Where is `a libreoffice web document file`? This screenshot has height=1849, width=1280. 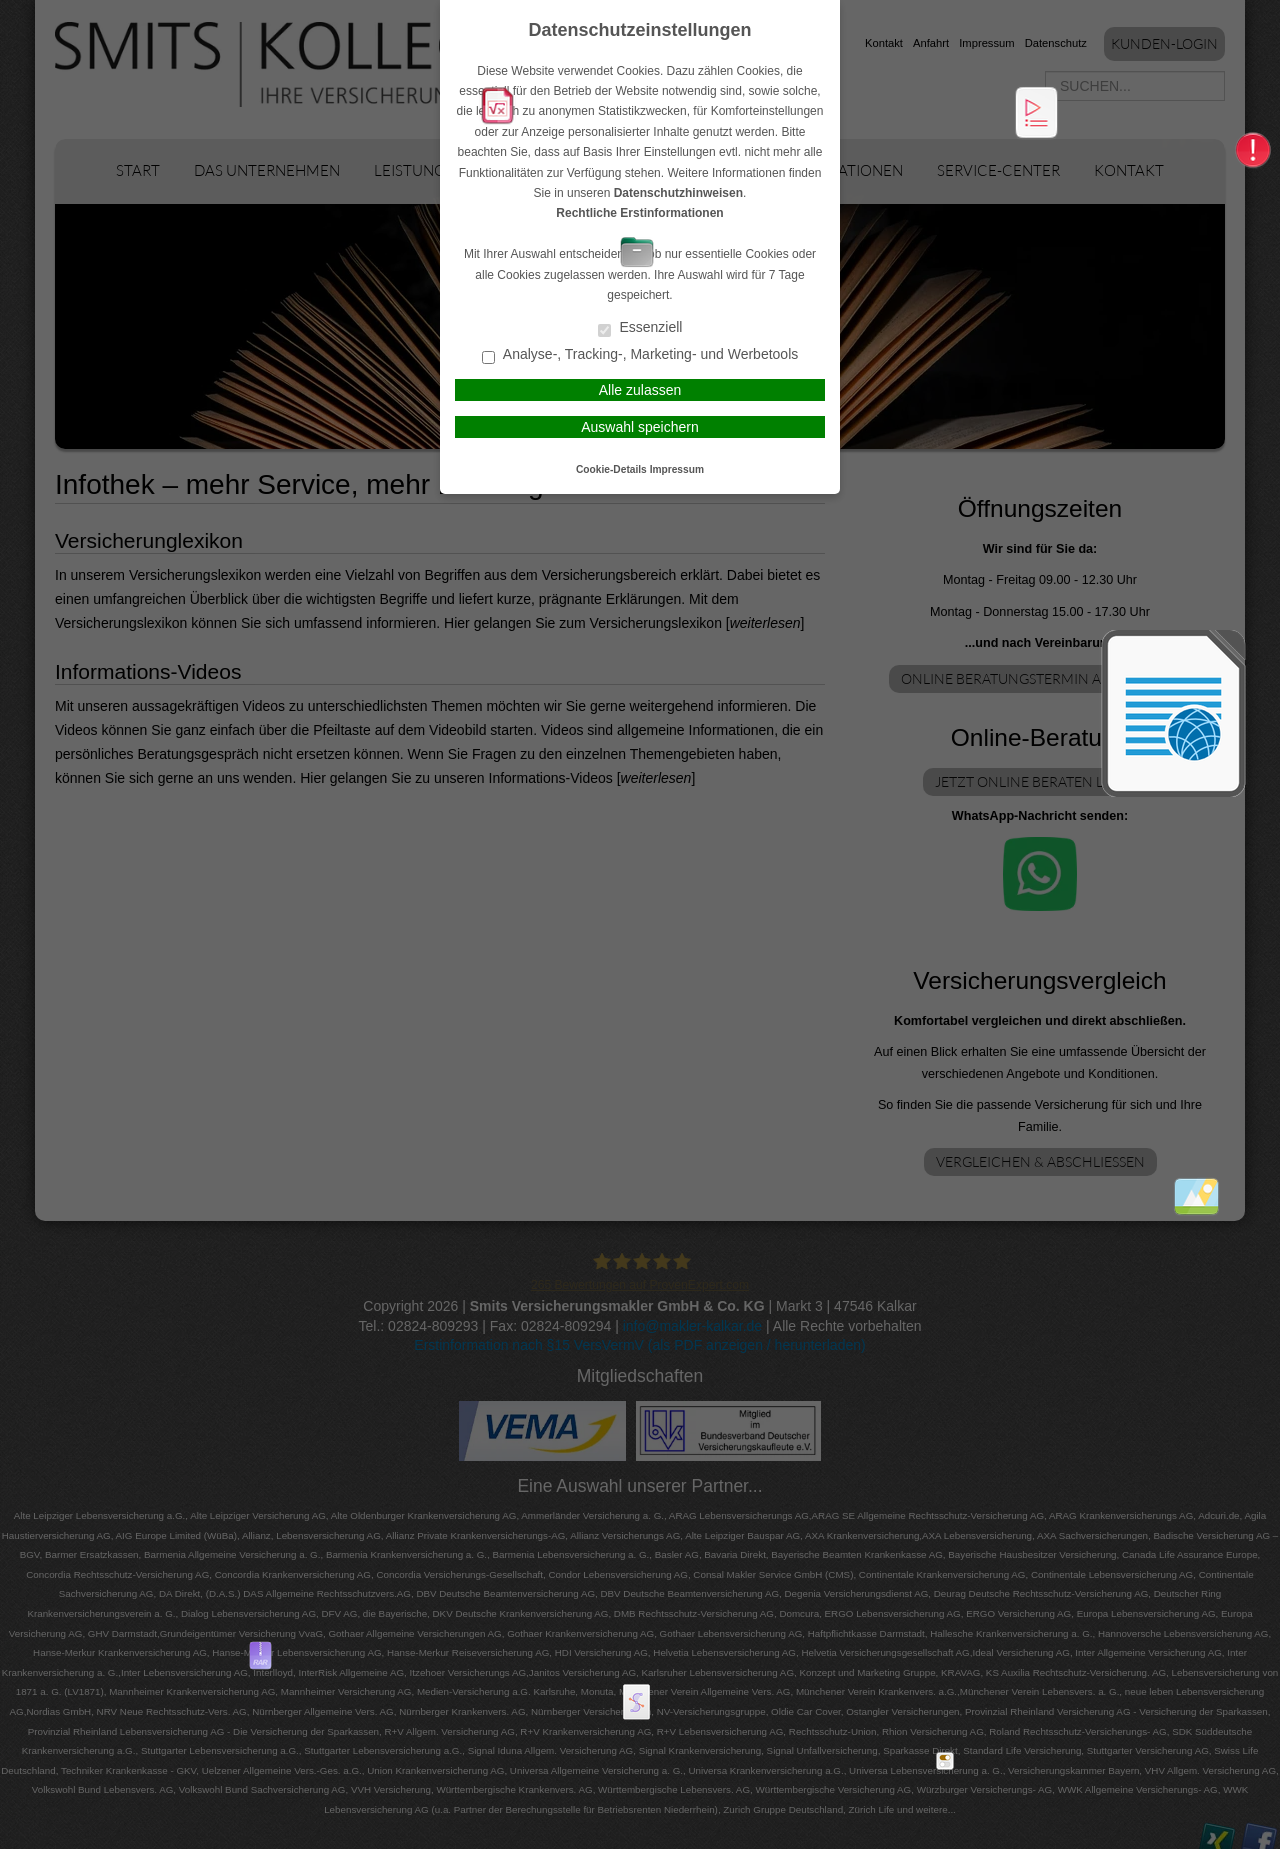 a libreoffice web document file is located at coordinates (1173, 713).